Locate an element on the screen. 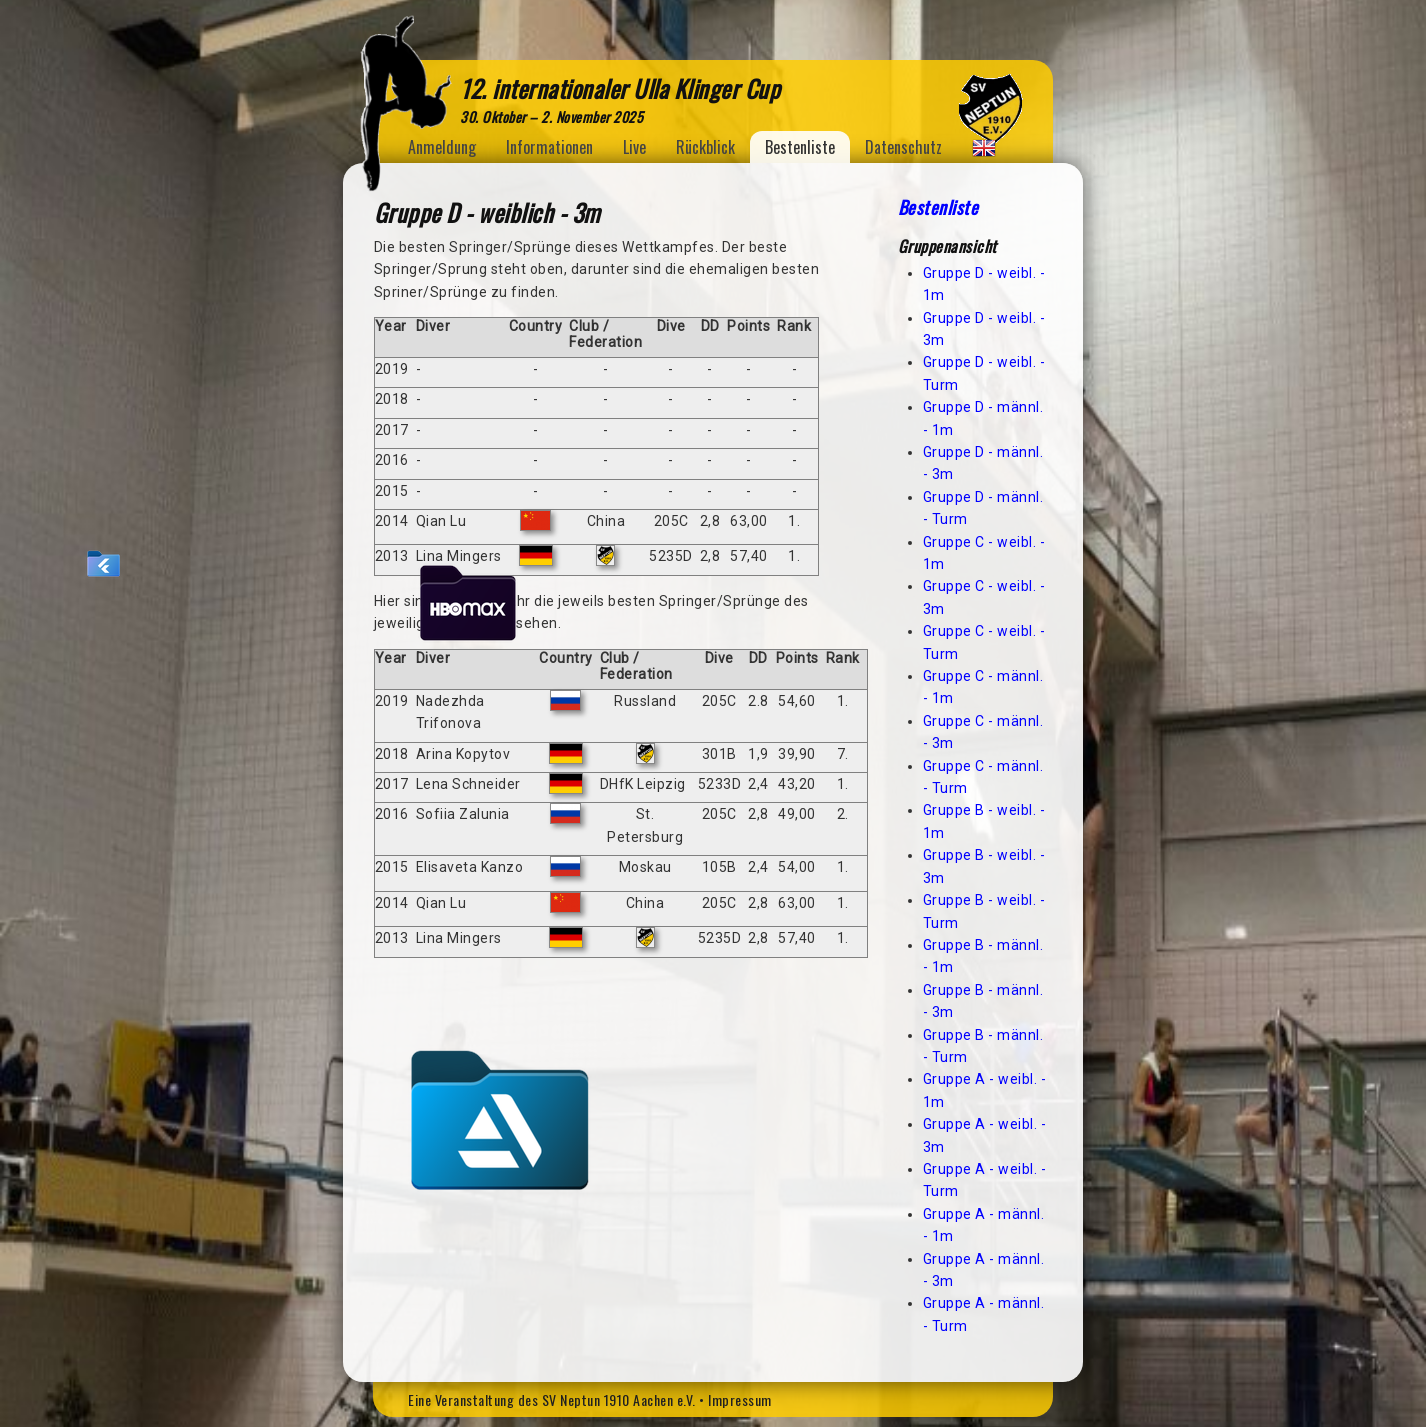  folder for artstation project files is located at coordinates (499, 1125).